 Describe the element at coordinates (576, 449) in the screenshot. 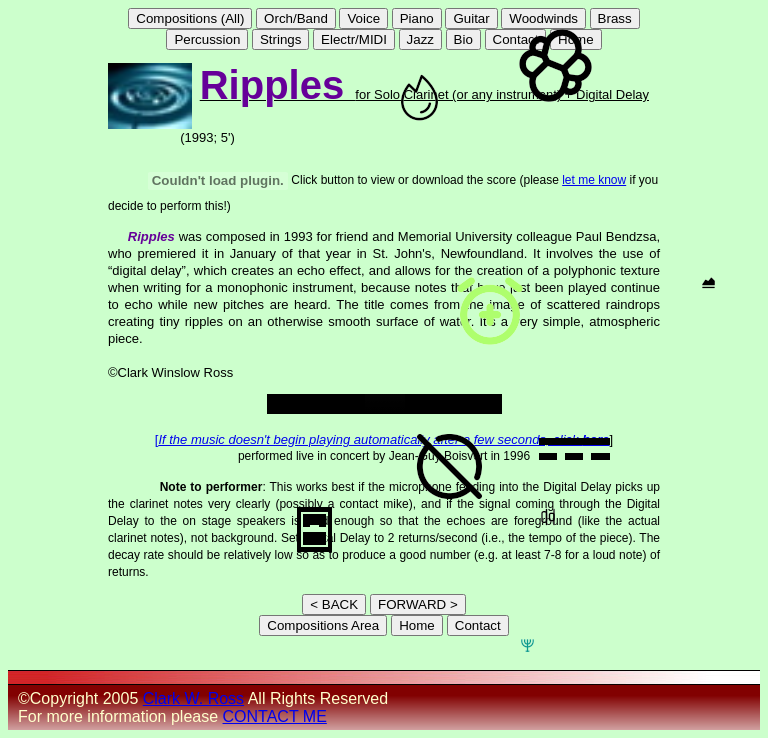

I see `hardware power input or connector port` at that location.